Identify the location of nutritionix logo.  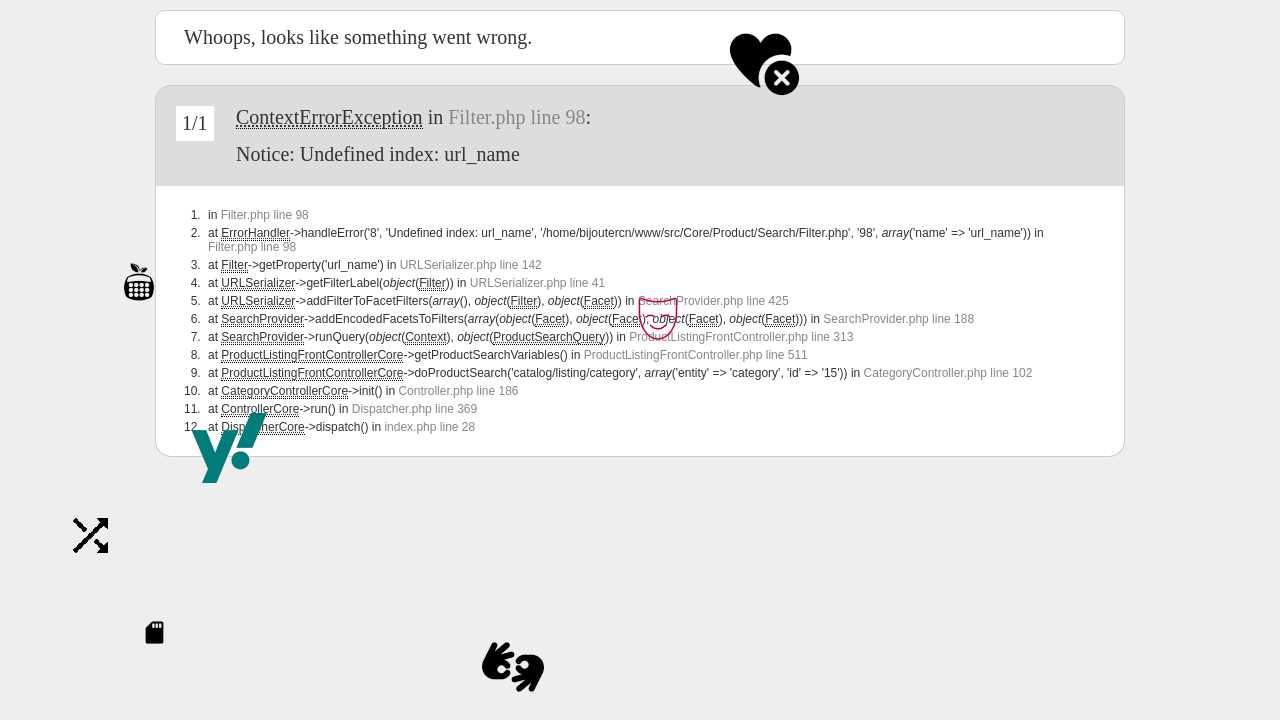
(139, 282).